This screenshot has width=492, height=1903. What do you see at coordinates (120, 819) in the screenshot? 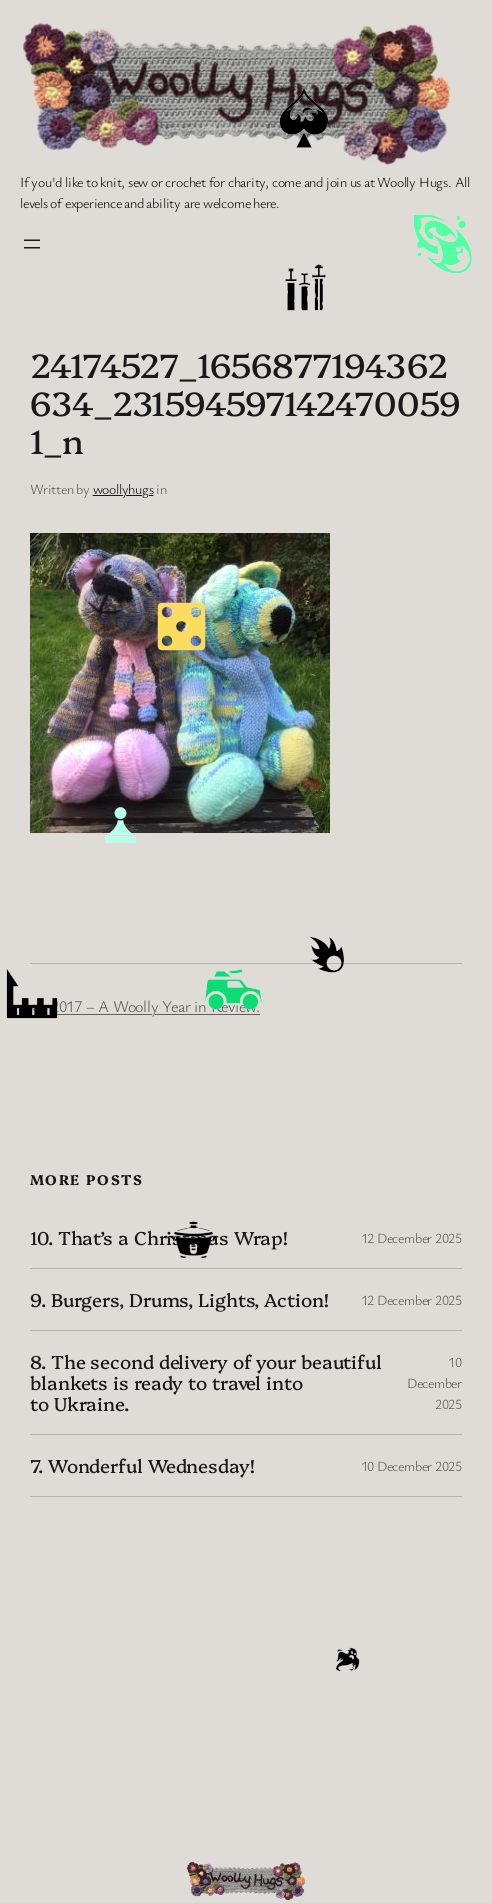
I see `play chess or start a chess game` at bounding box center [120, 819].